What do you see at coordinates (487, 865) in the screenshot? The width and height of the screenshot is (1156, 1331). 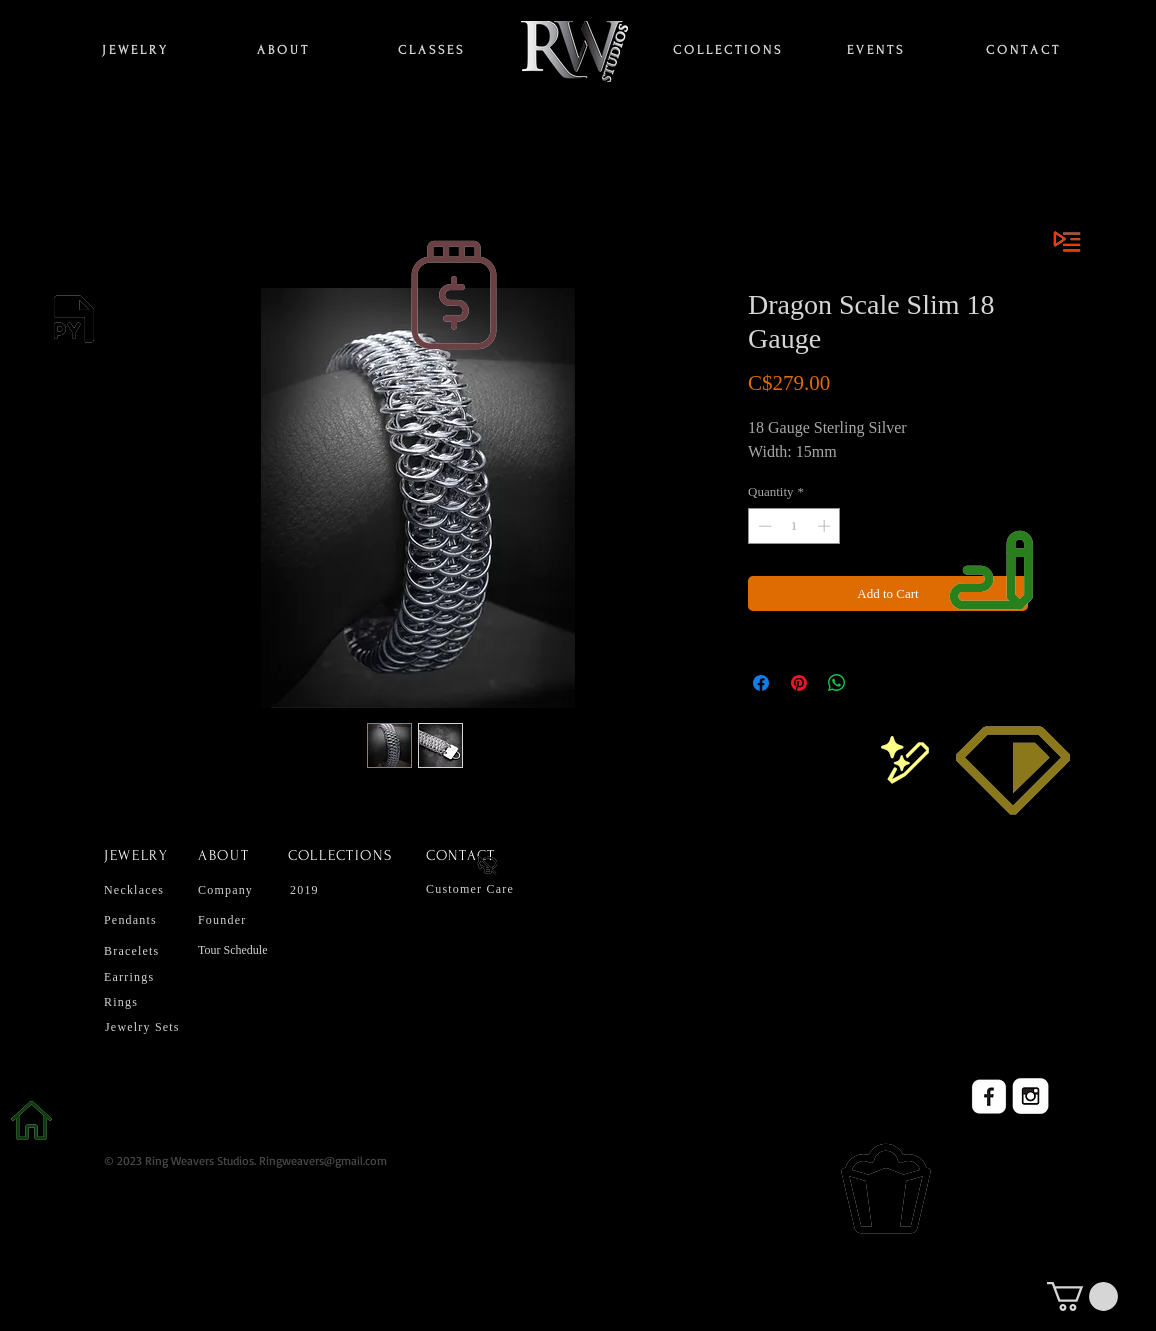 I see `disable airship or blimp tracking` at bounding box center [487, 865].